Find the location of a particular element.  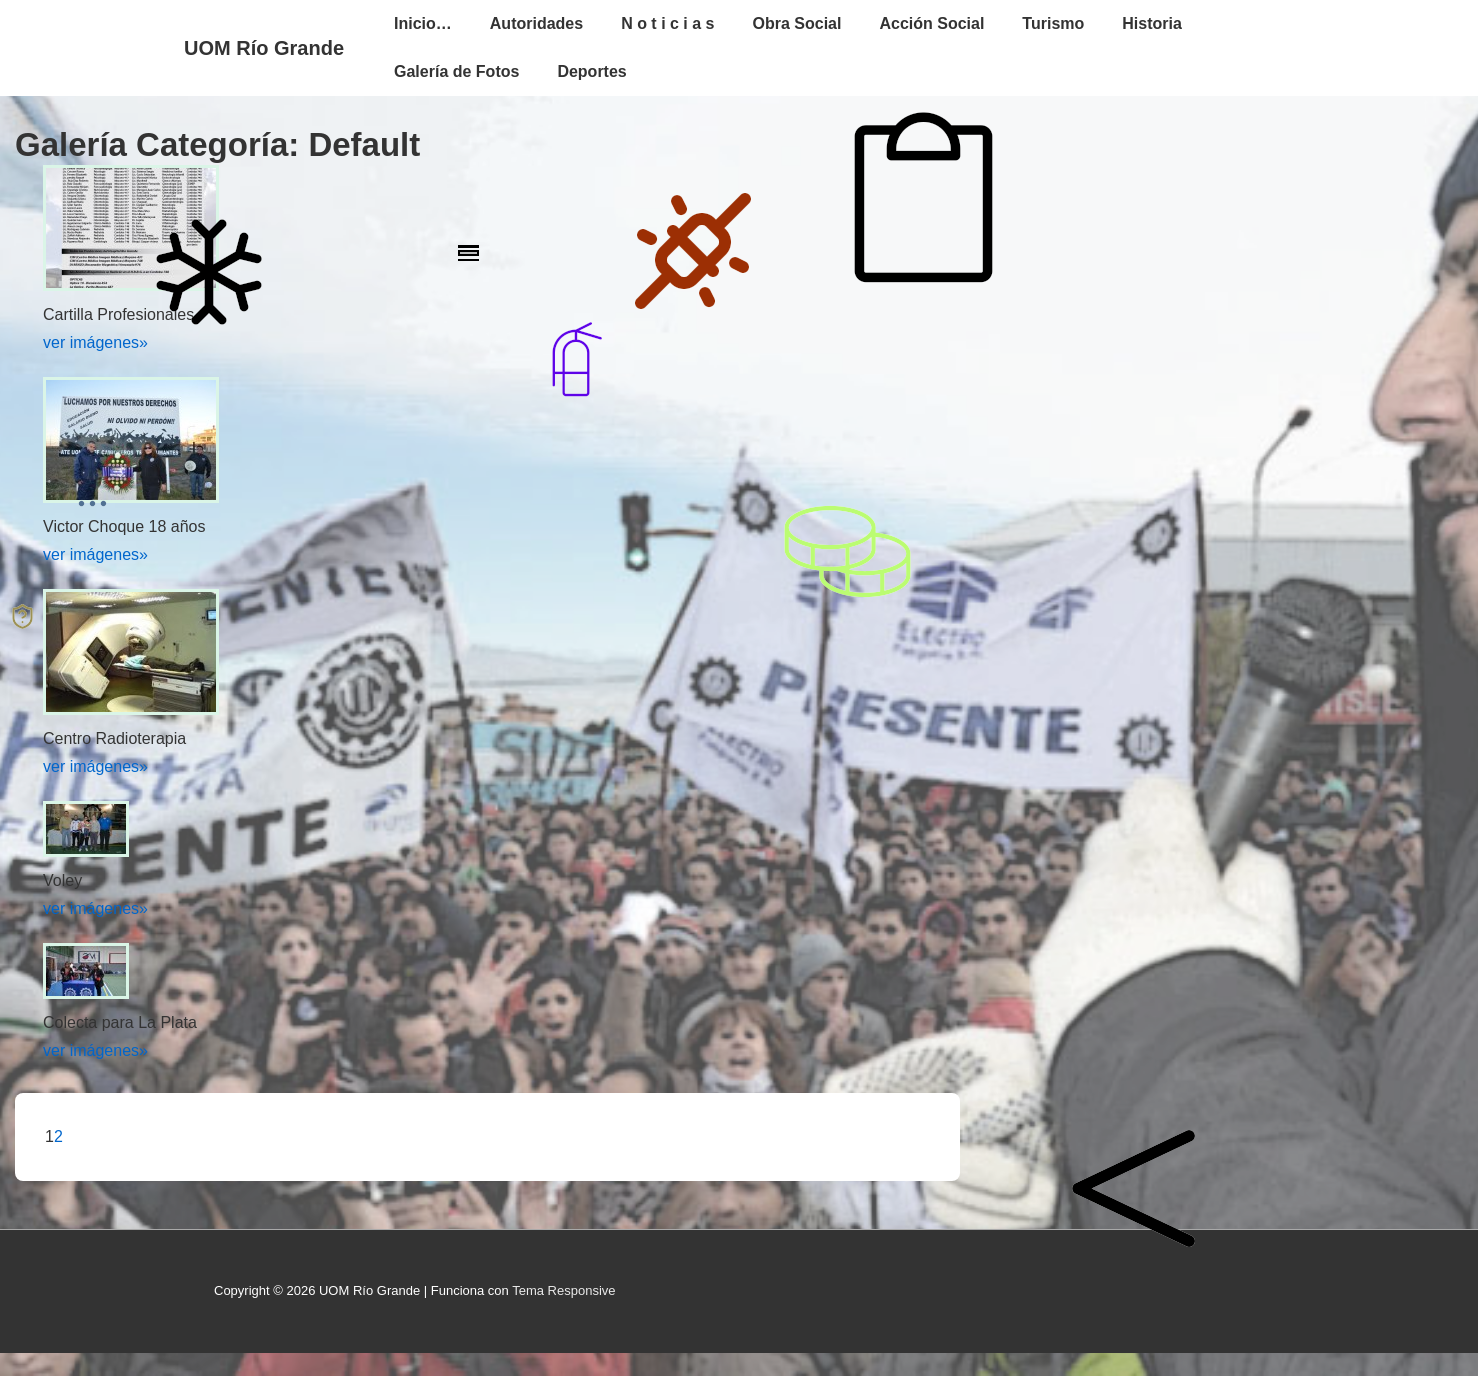

switch to day view in calendar is located at coordinates (468, 252).